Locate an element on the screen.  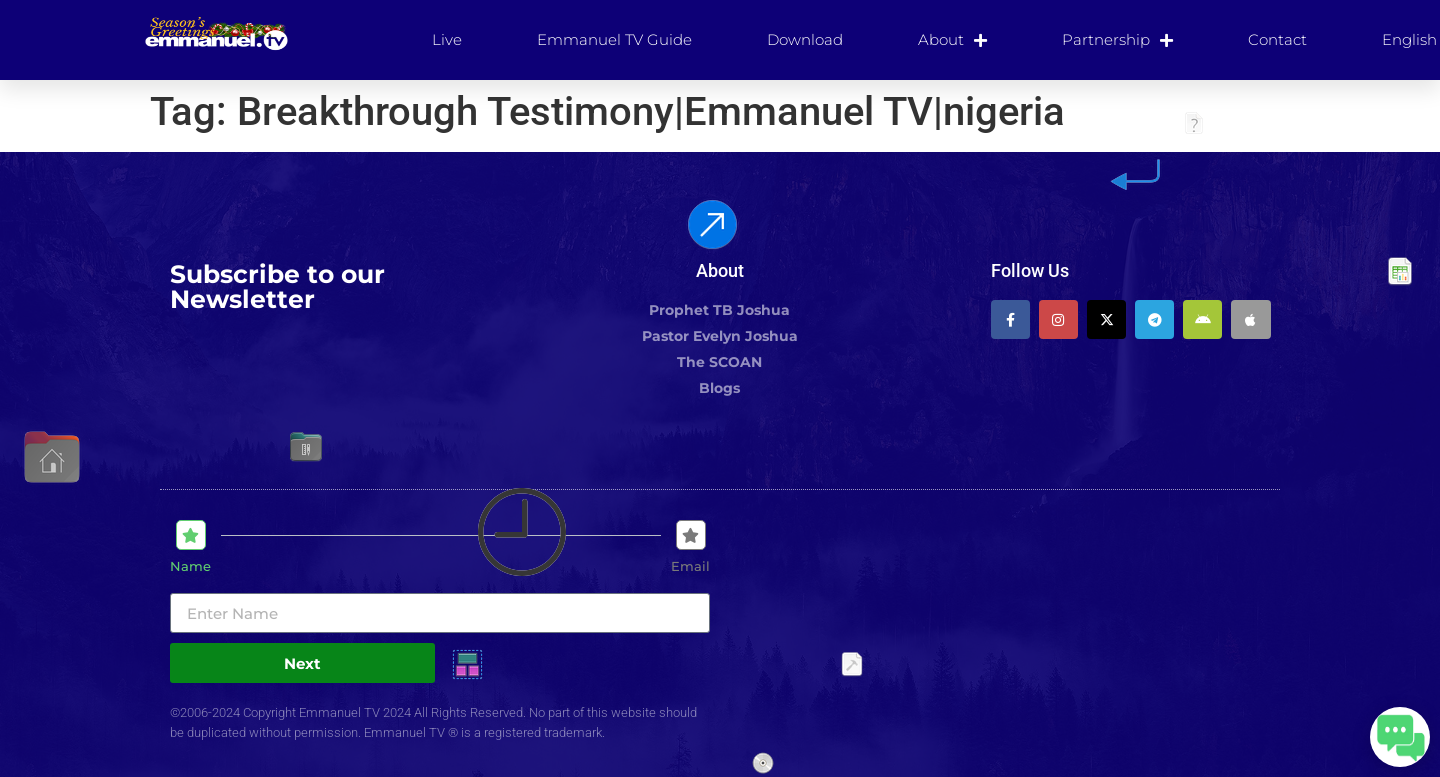
view recently used emojis is located at coordinates (522, 532).